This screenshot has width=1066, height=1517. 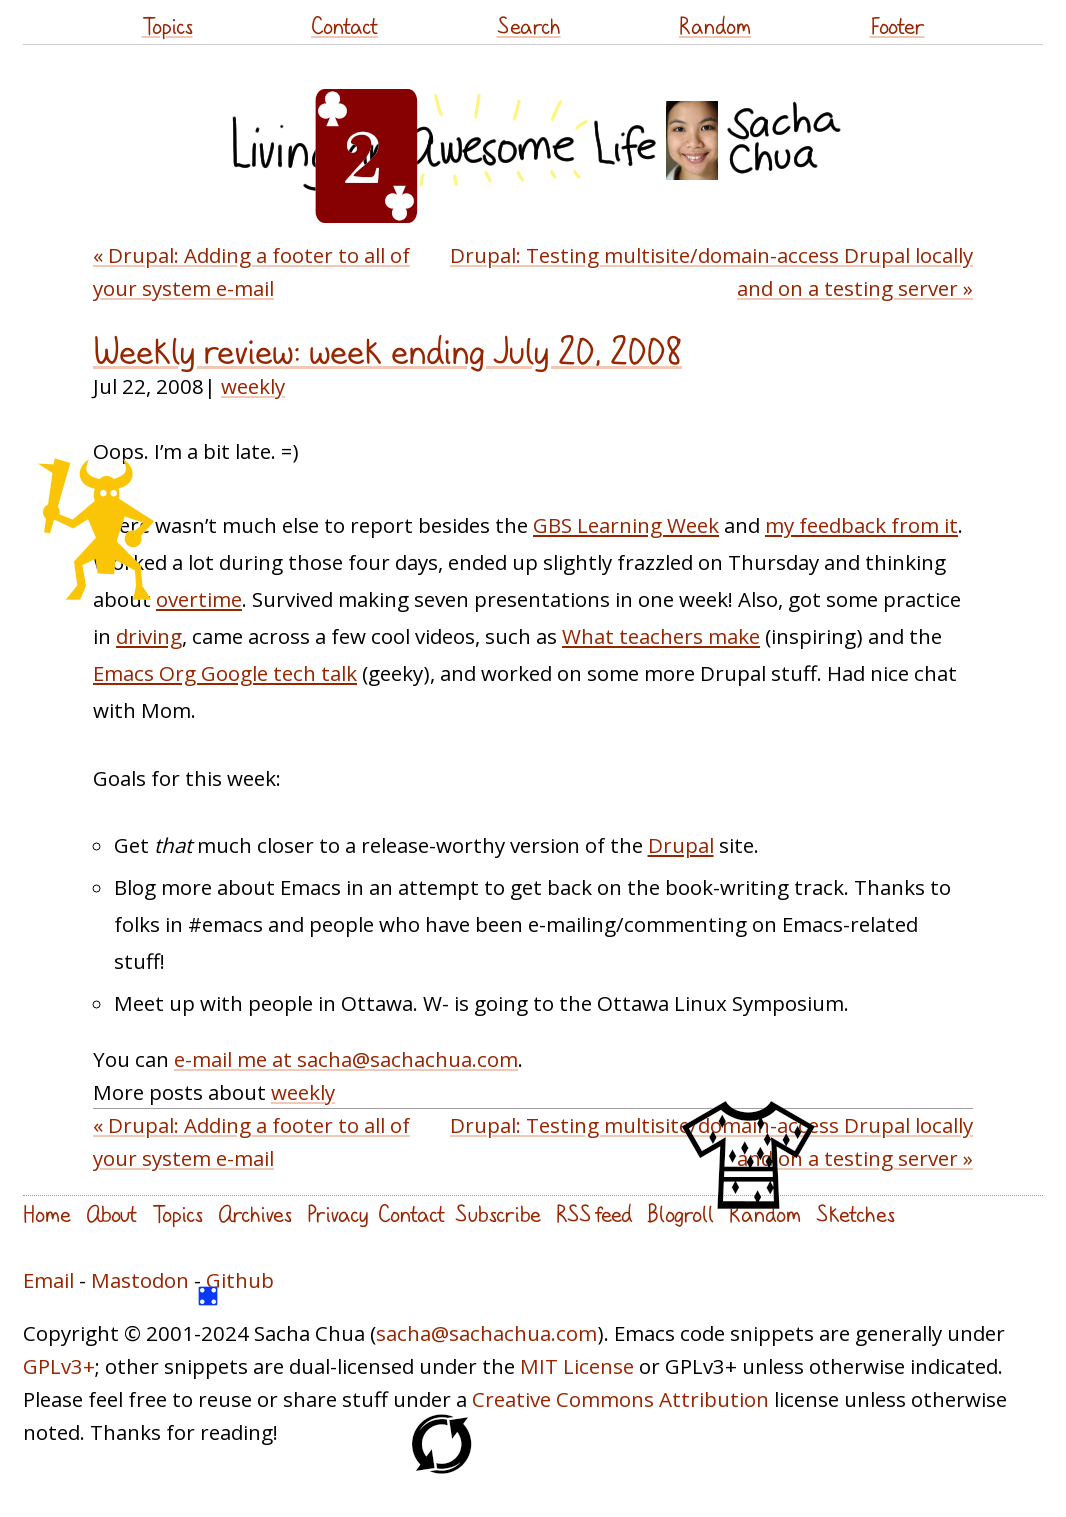 I want to click on equip armor or defensive gear, so click(x=748, y=1155).